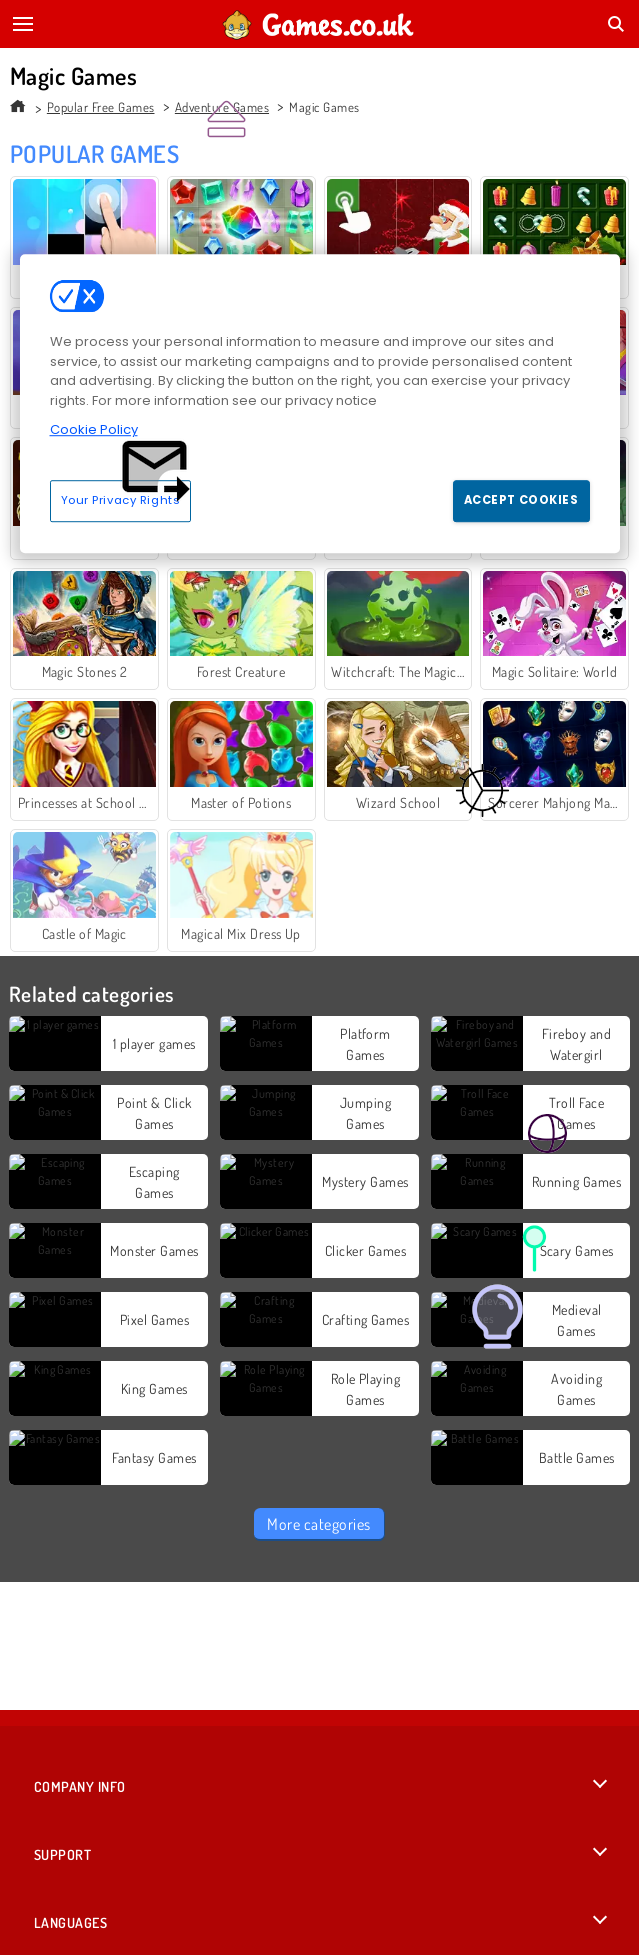 This screenshot has height=1955, width=639. What do you see at coordinates (226, 121) in the screenshot?
I see `eject media or disc` at bounding box center [226, 121].